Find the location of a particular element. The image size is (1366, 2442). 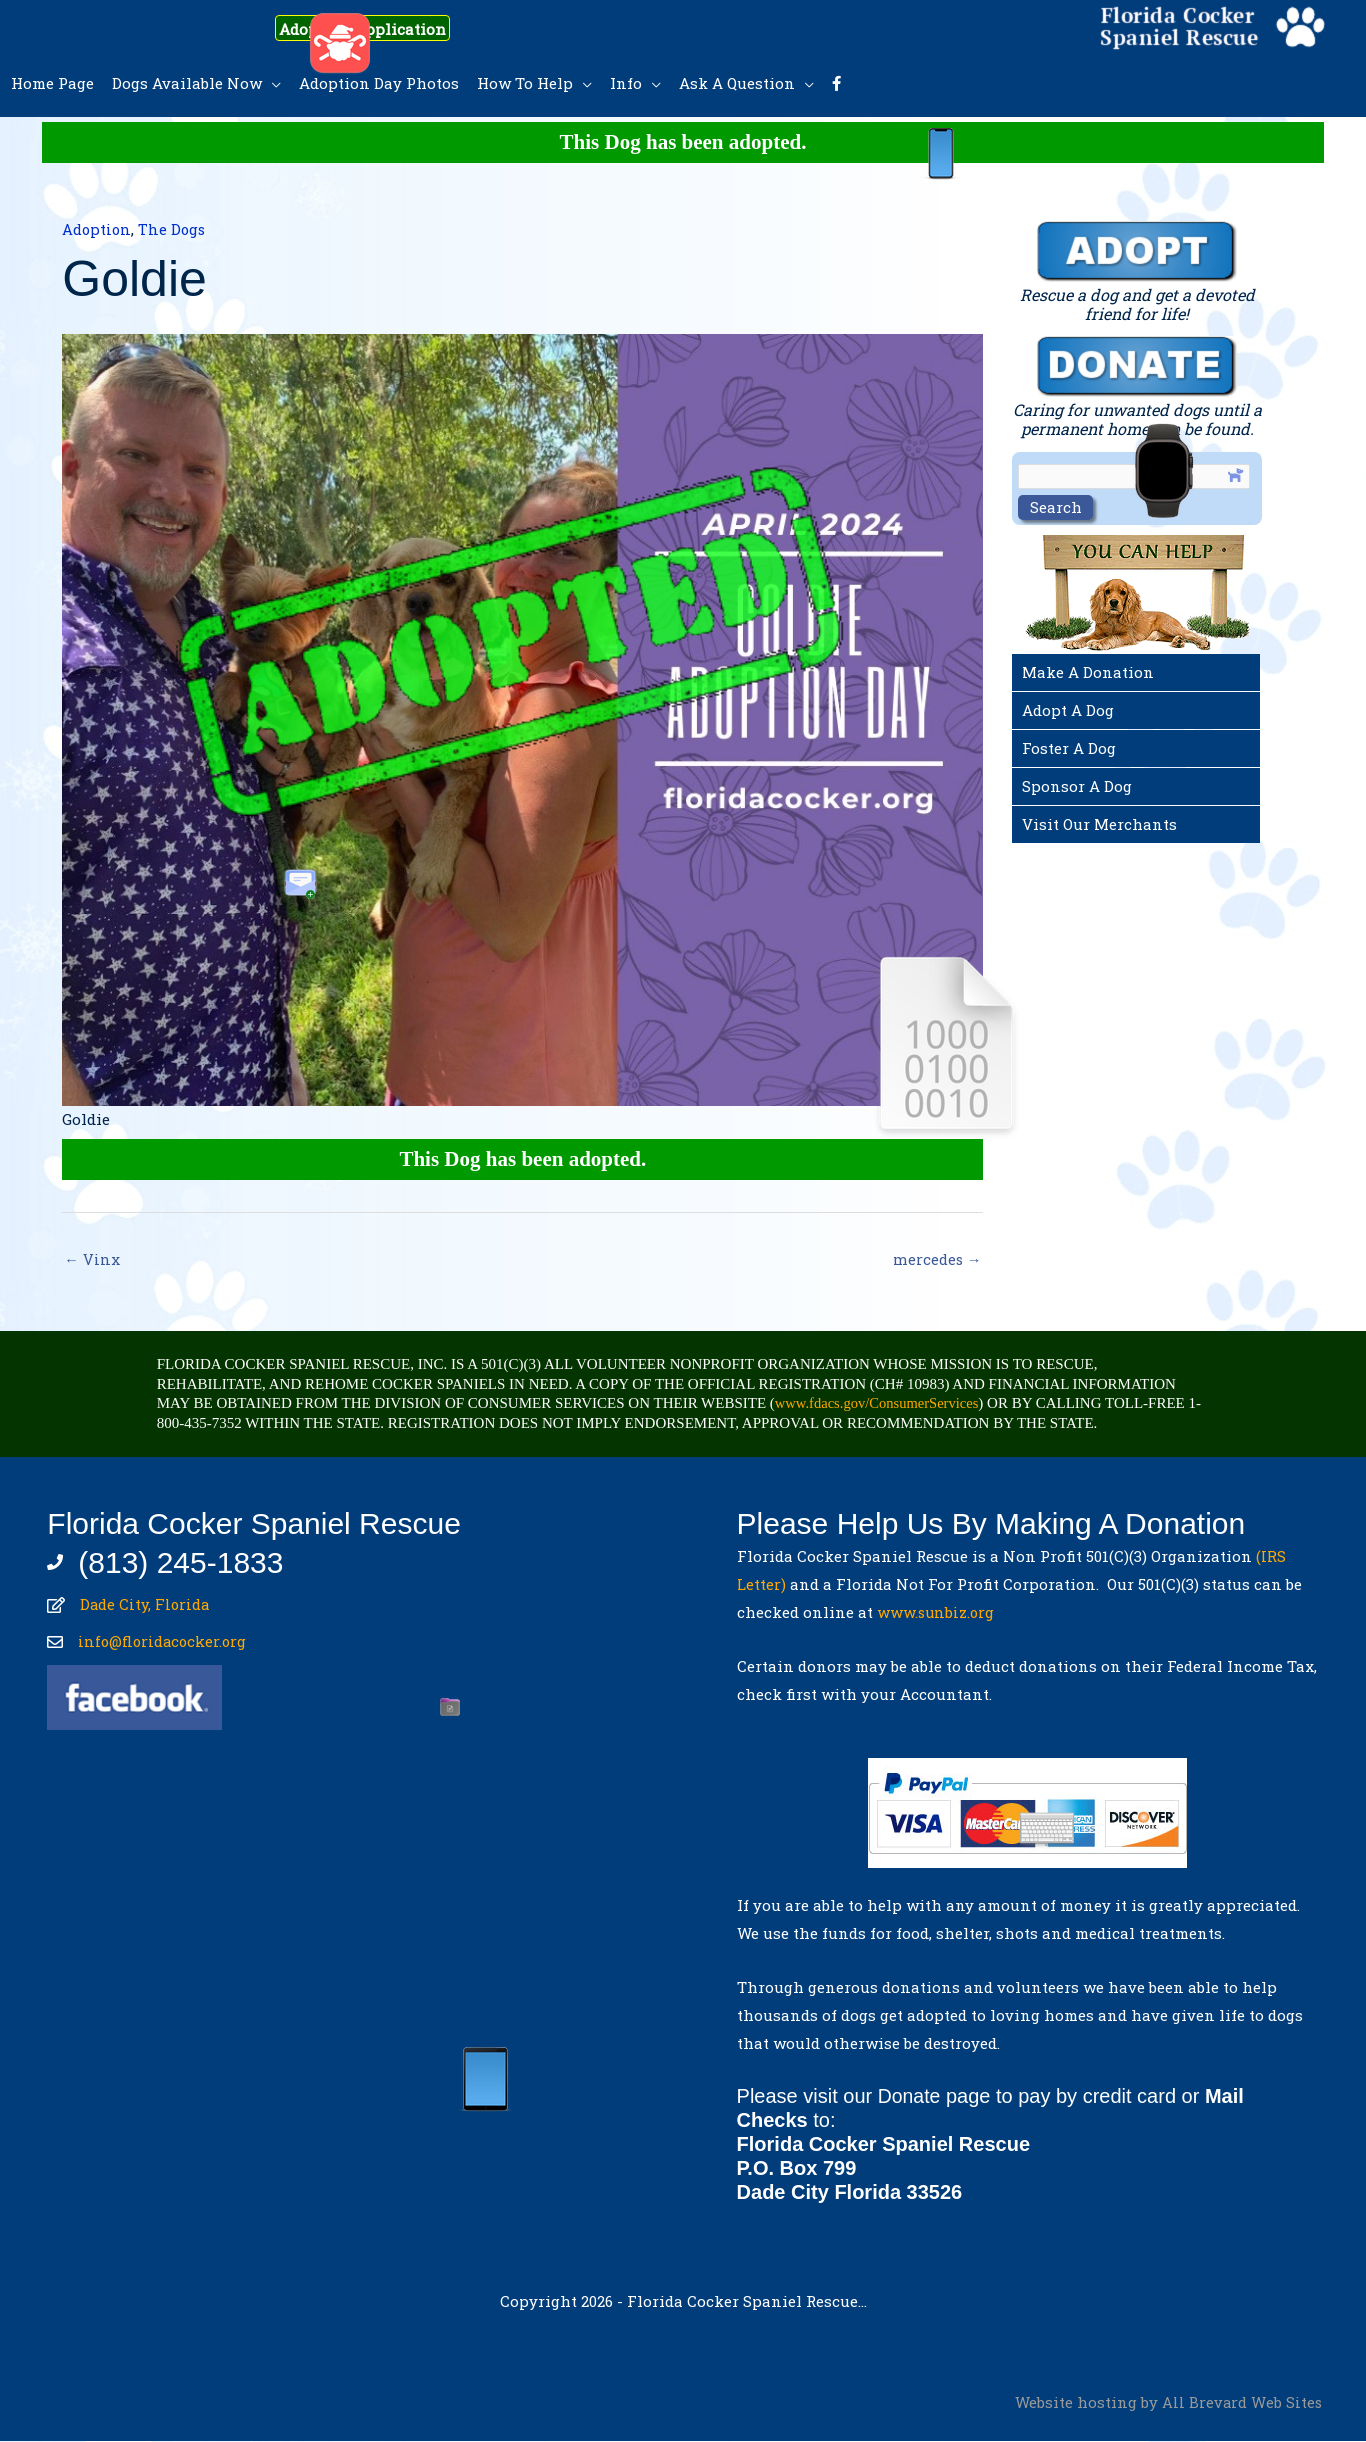

open your documents folder is located at coordinates (450, 1707).